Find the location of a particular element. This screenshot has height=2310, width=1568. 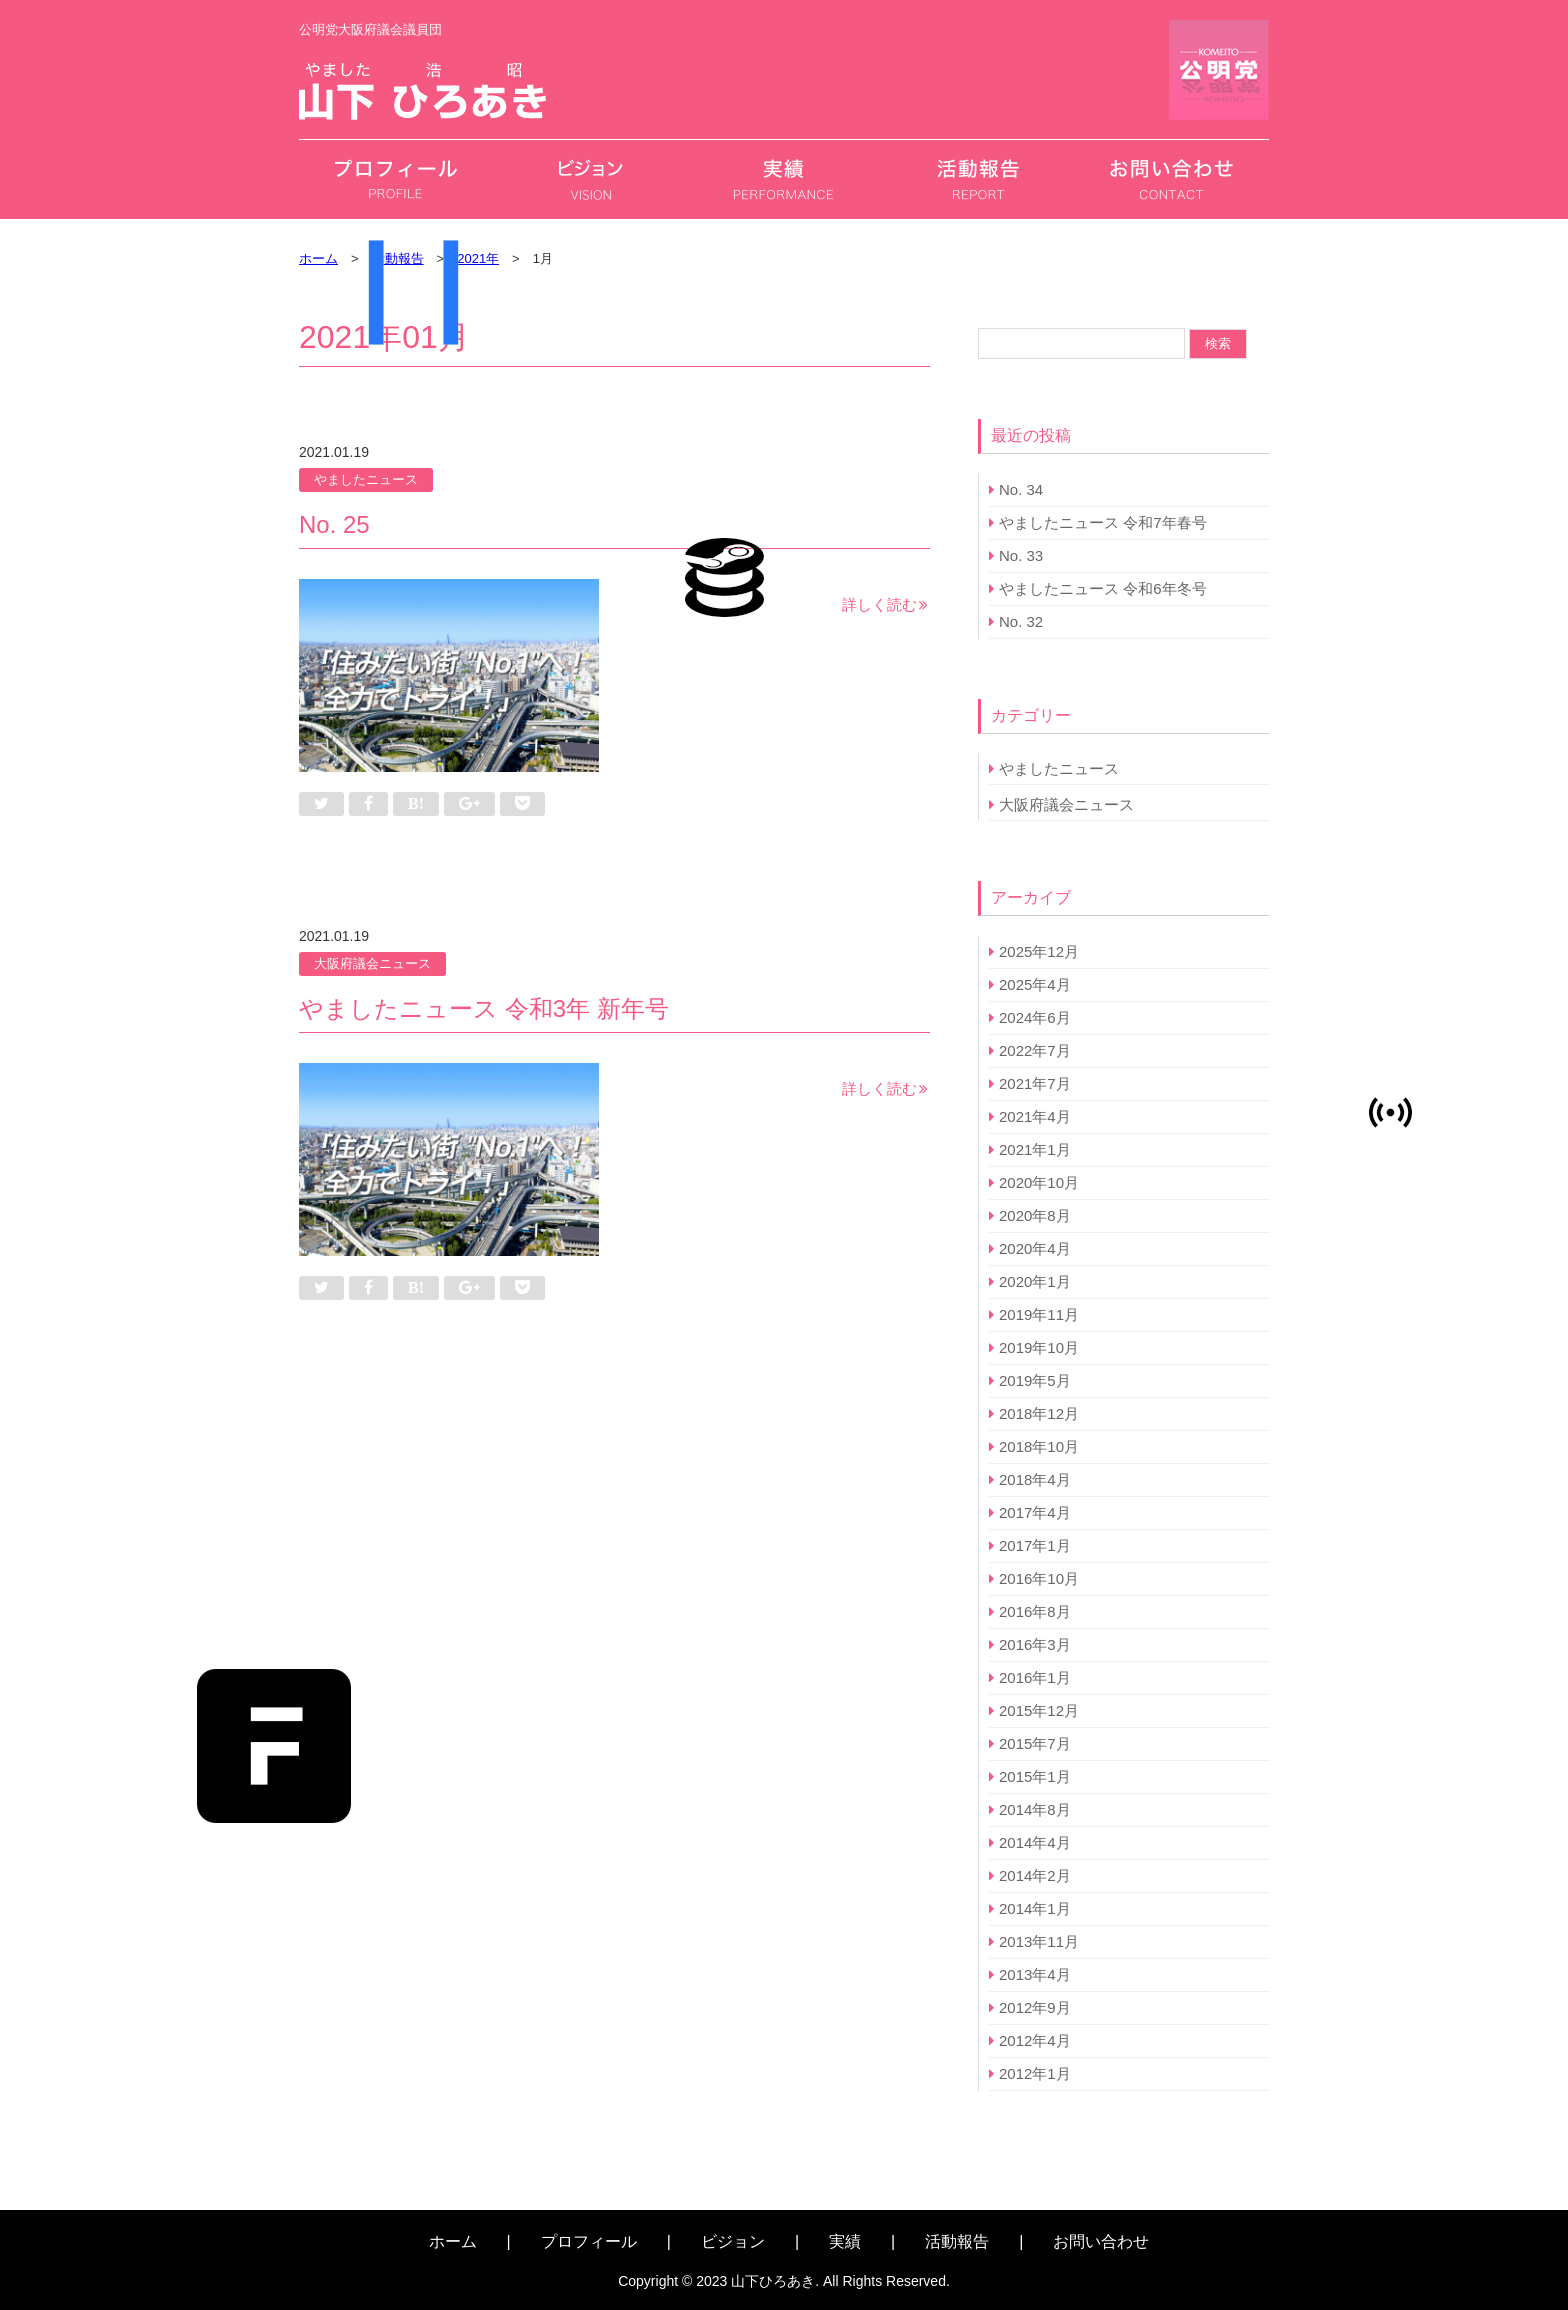

frappe framework logo is located at coordinates (274, 1746).